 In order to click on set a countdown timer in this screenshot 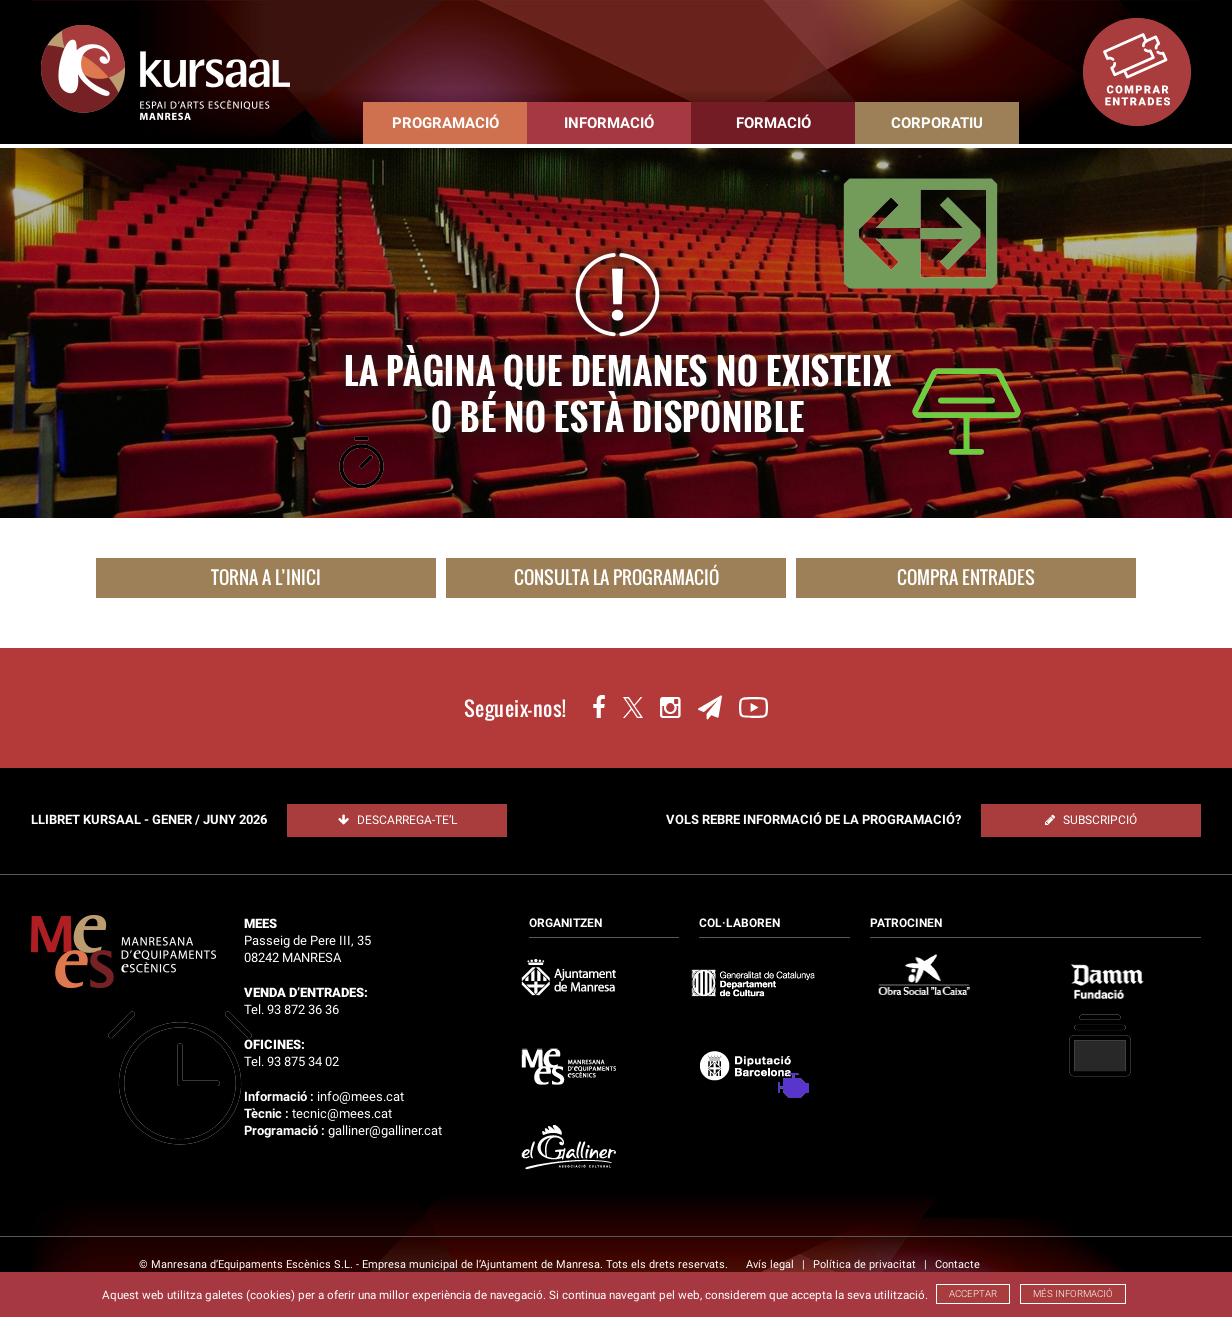, I will do `click(361, 464)`.